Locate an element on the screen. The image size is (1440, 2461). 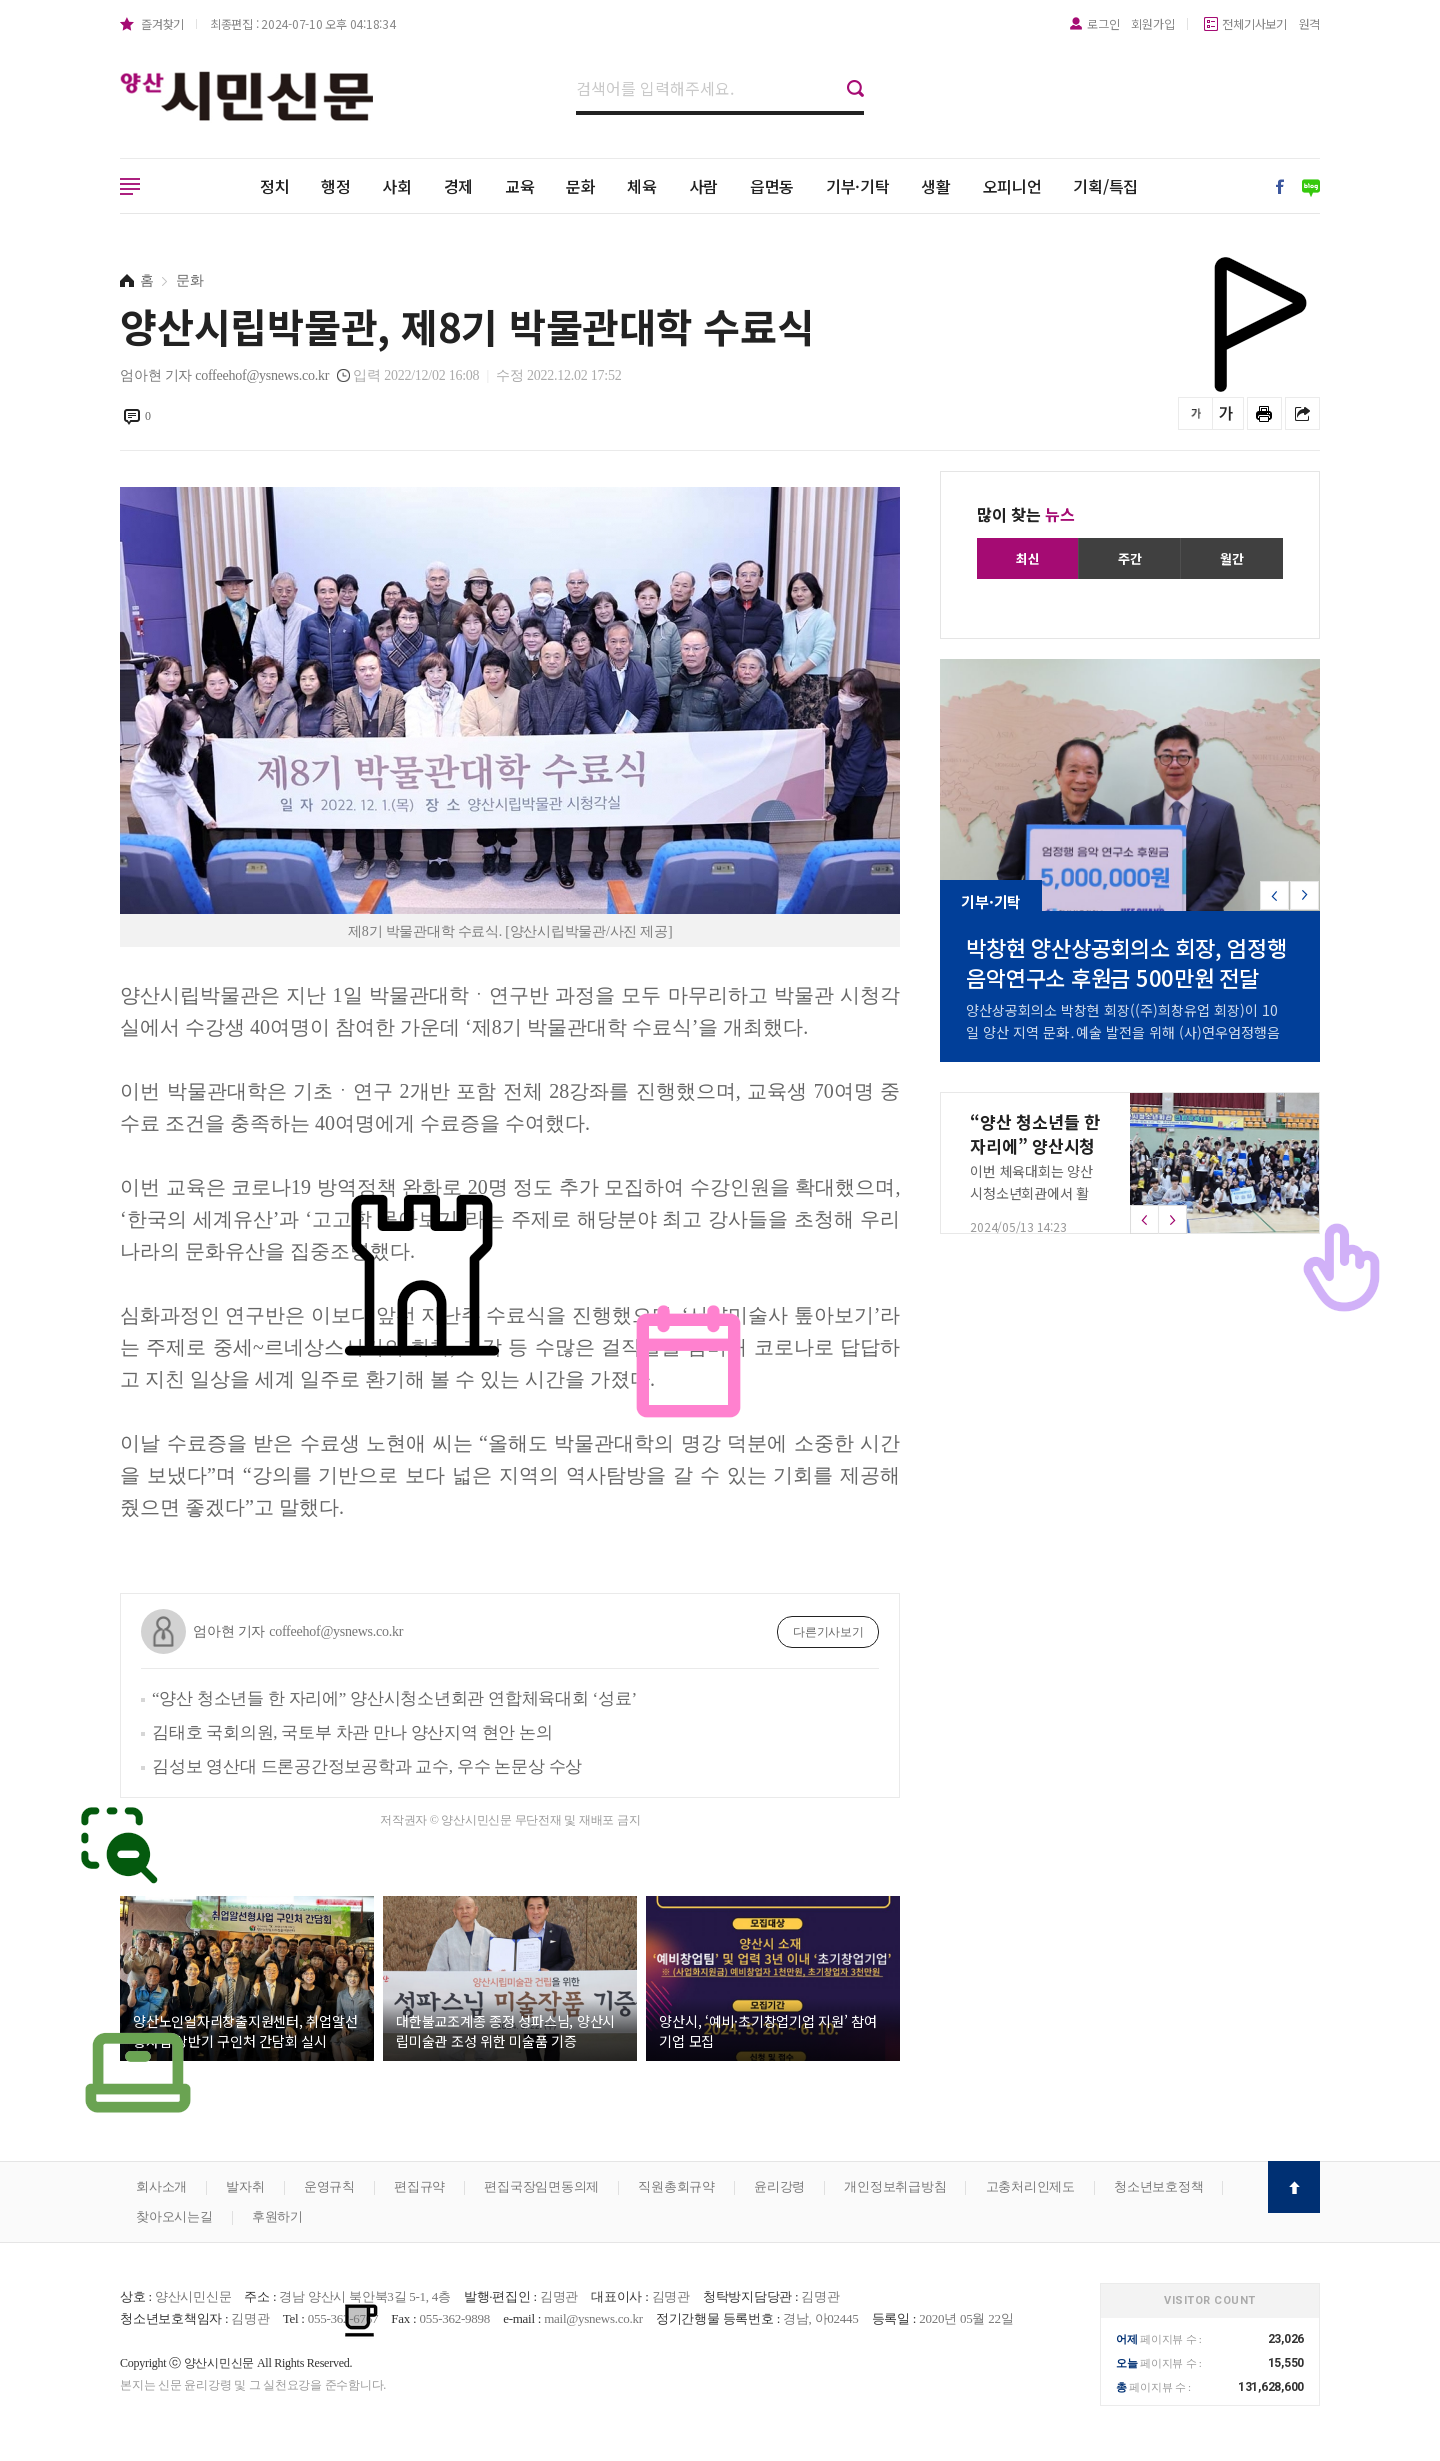
zoom out of selected area is located at coordinates (117, 1843).